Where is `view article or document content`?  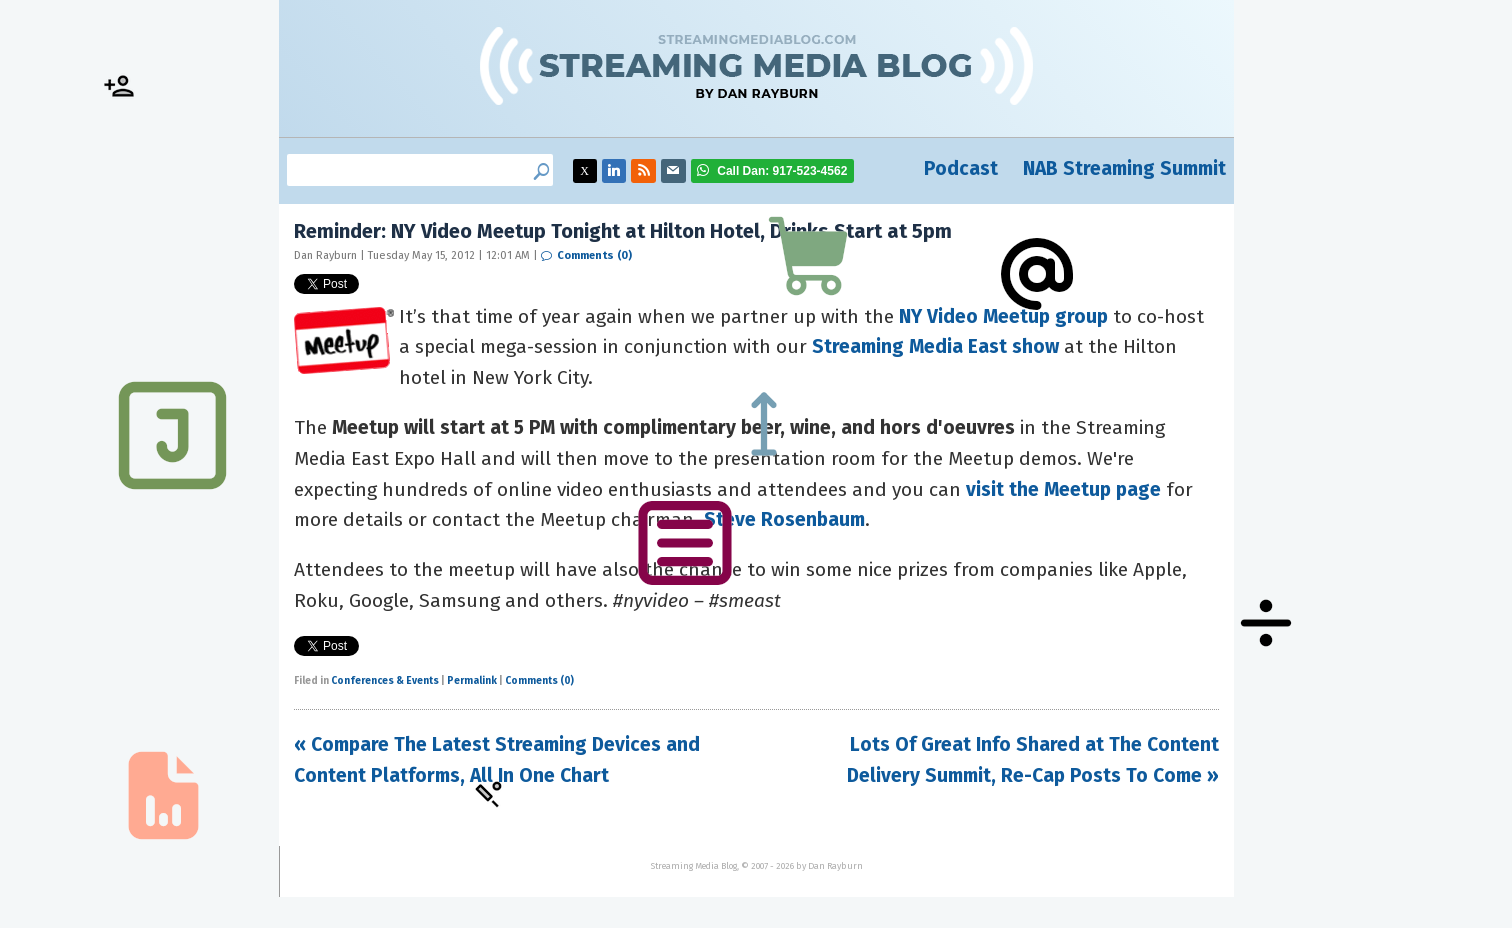 view article or document content is located at coordinates (685, 543).